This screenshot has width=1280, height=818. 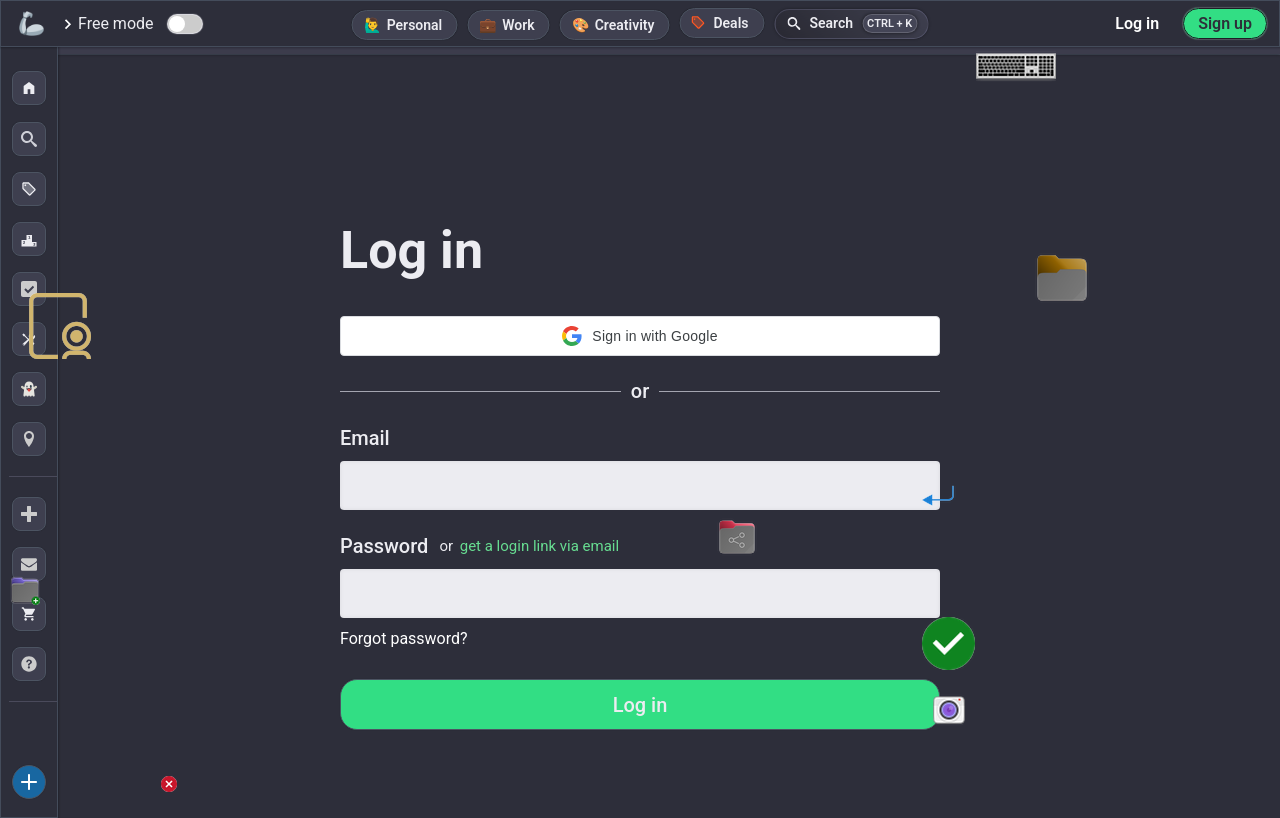 I want to click on reply to an email message, so click(x=937, y=495).